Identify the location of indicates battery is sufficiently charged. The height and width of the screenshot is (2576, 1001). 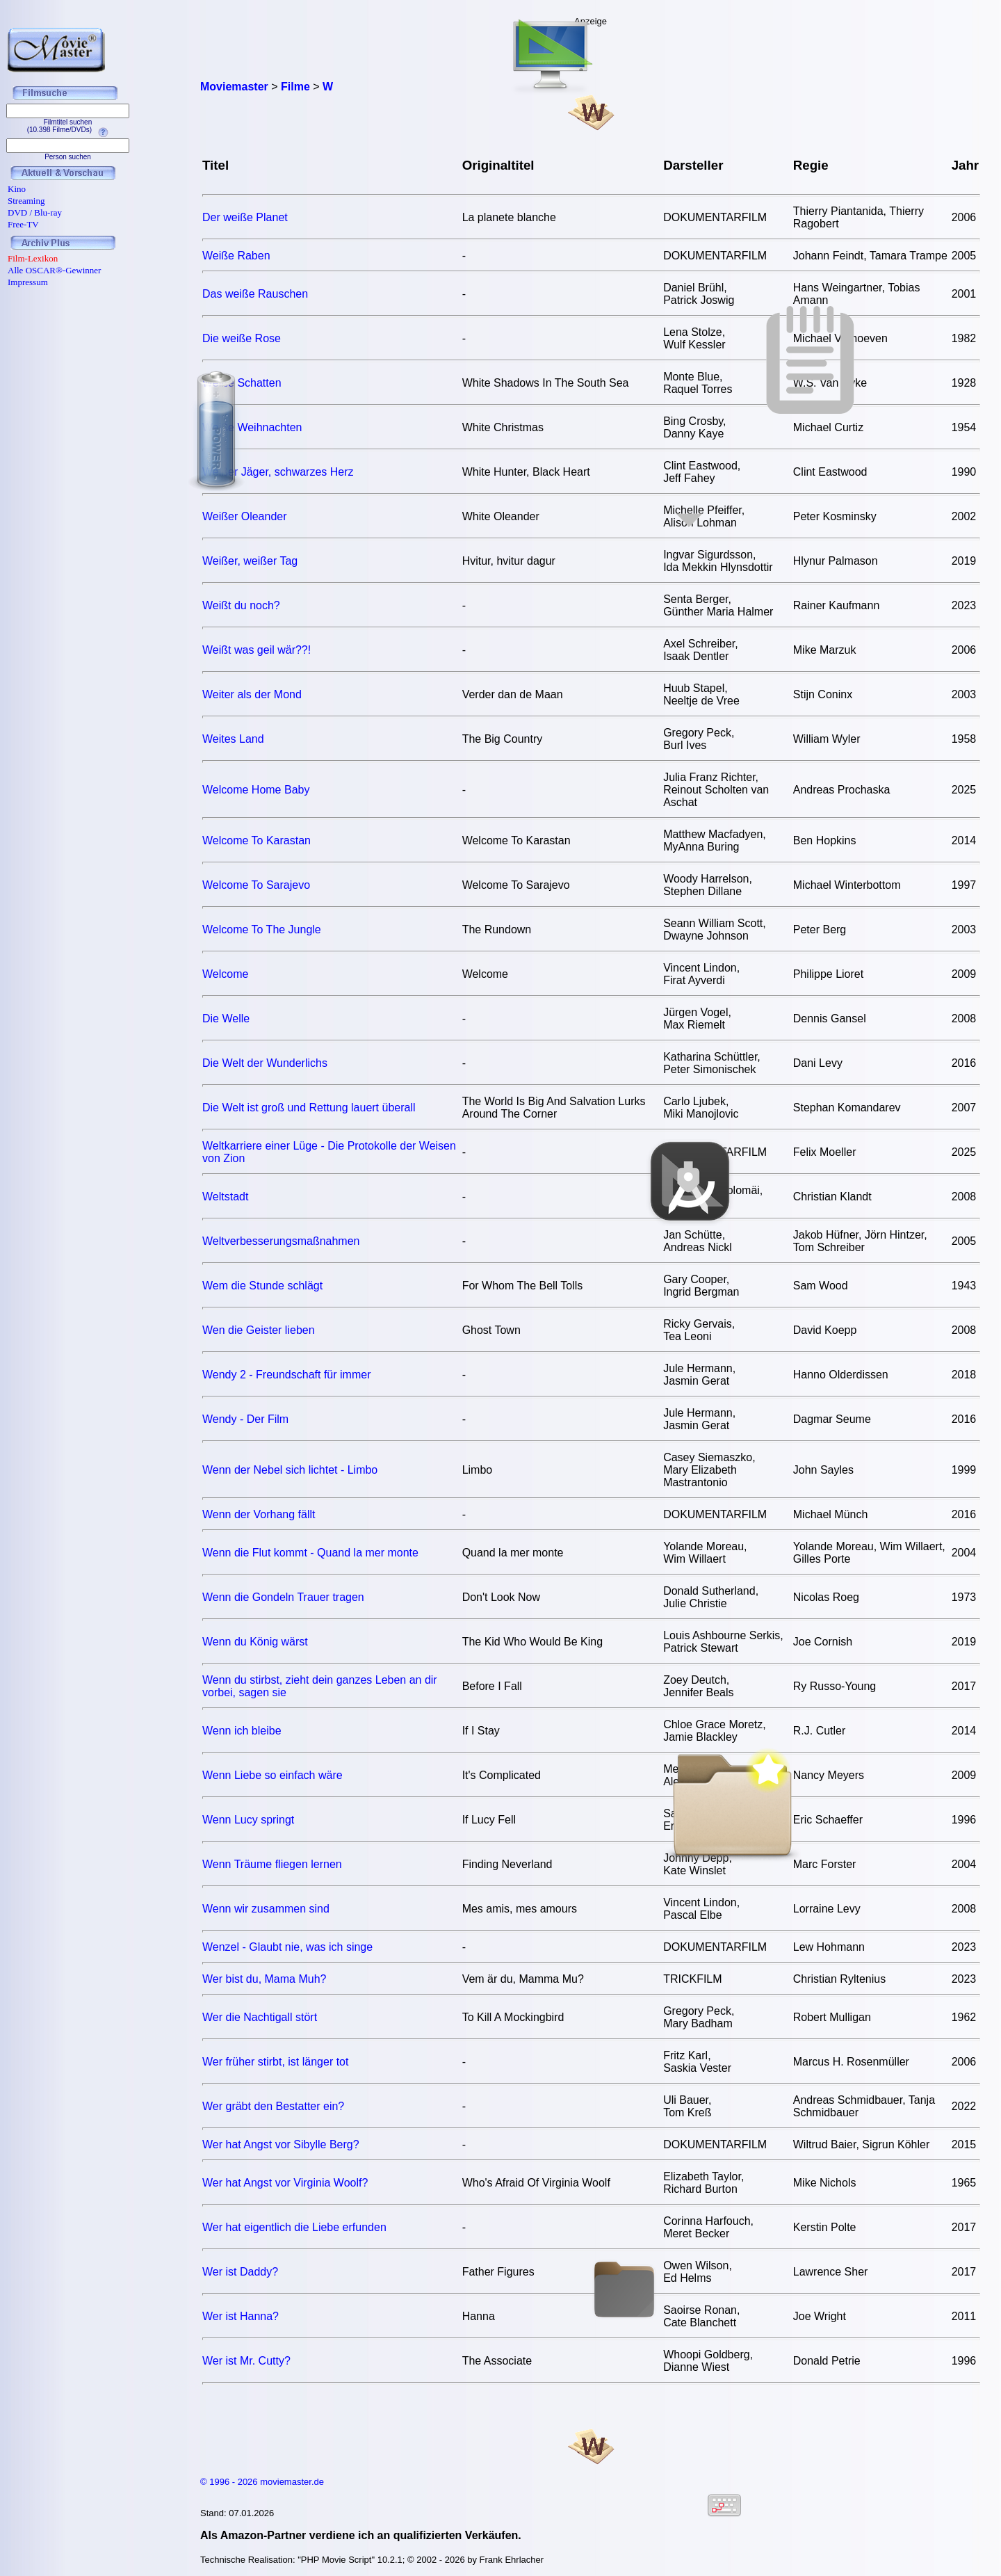
(216, 432).